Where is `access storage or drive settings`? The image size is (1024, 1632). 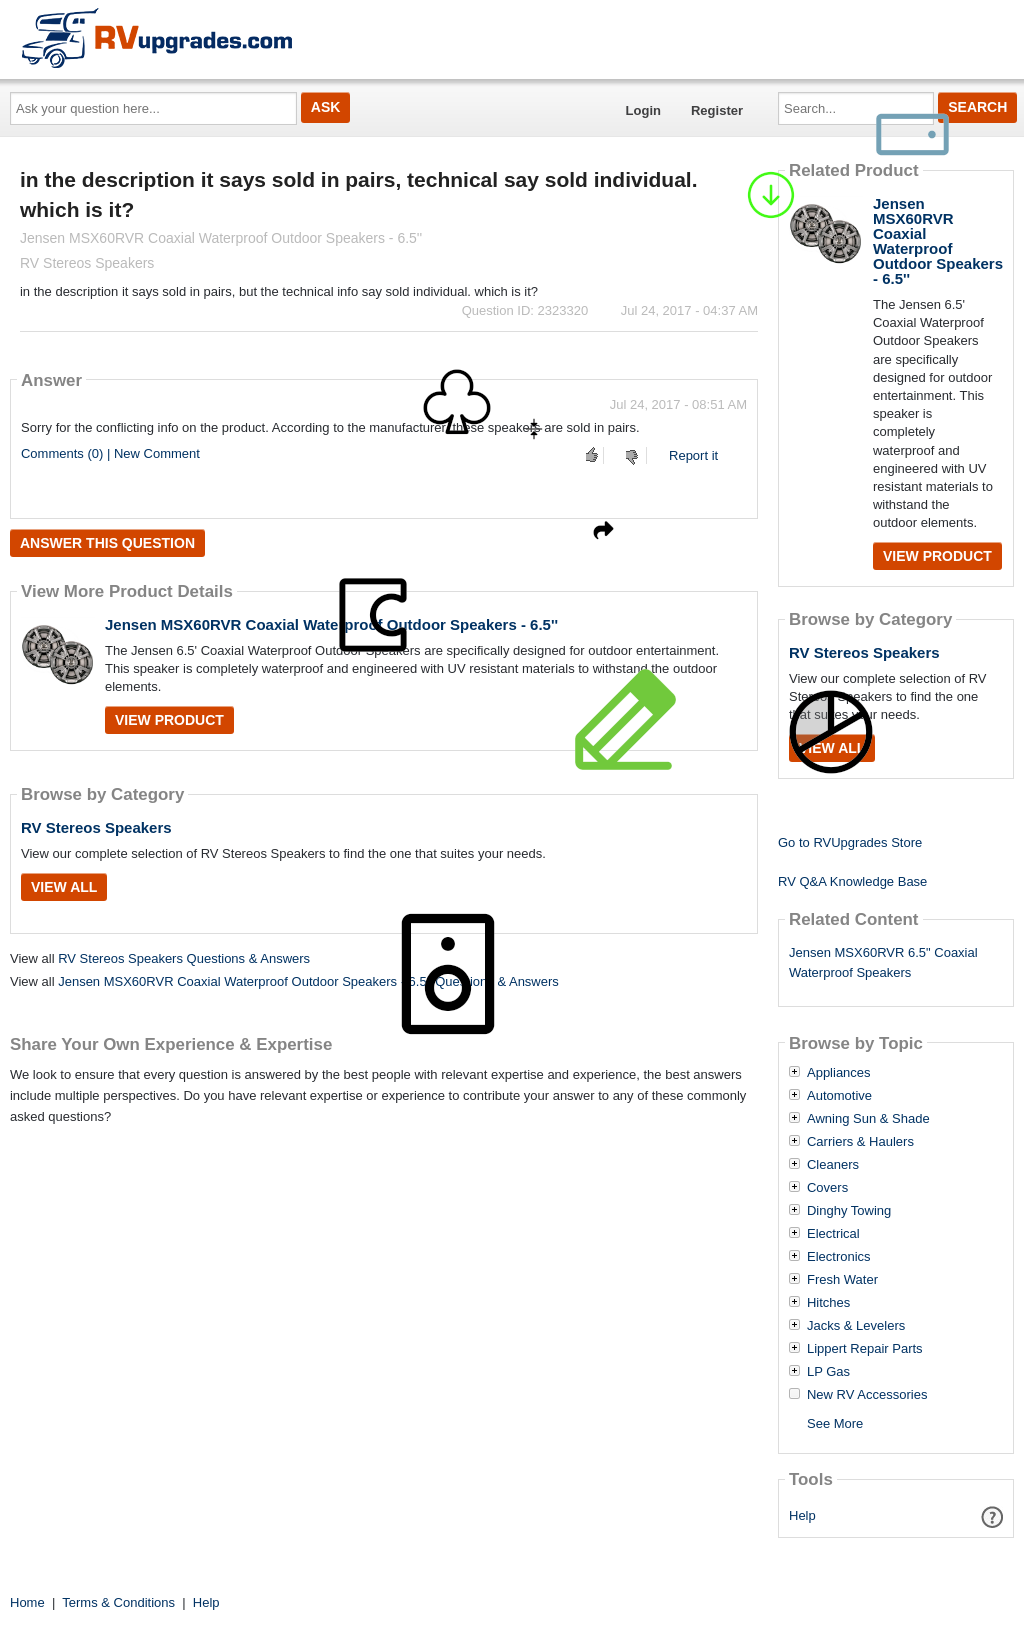 access storage or drive settings is located at coordinates (912, 134).